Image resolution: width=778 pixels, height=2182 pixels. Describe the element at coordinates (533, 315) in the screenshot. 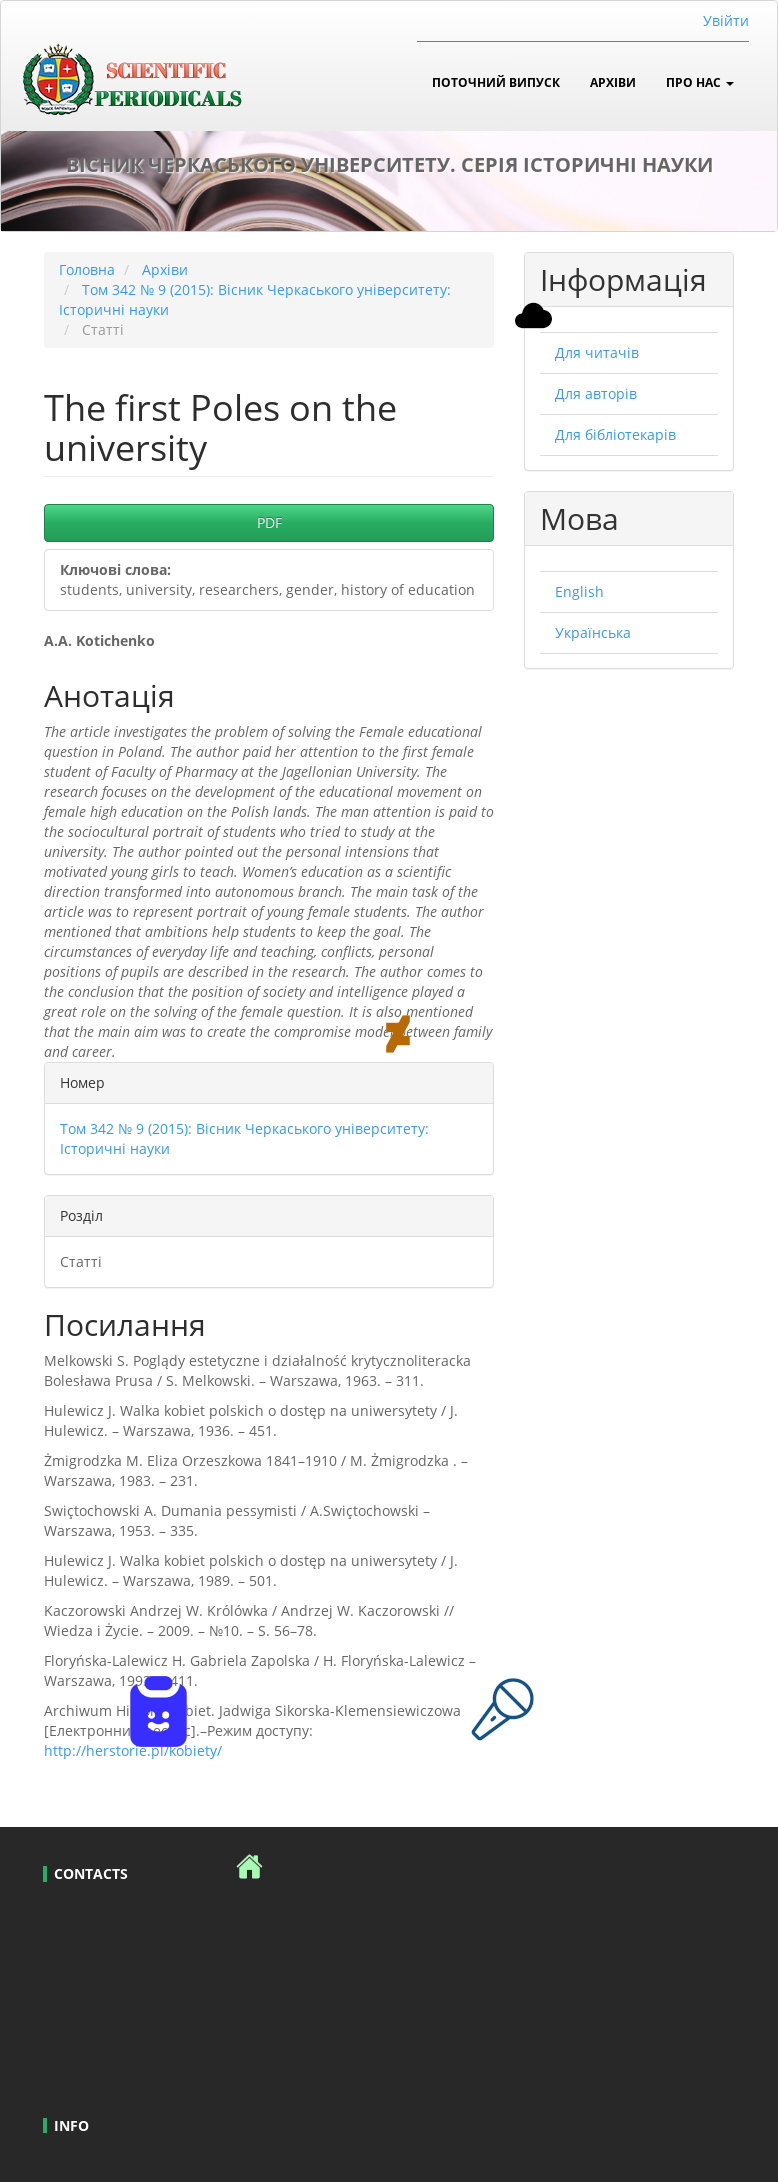

I see `indicates cloudy weather conditions` at that location.